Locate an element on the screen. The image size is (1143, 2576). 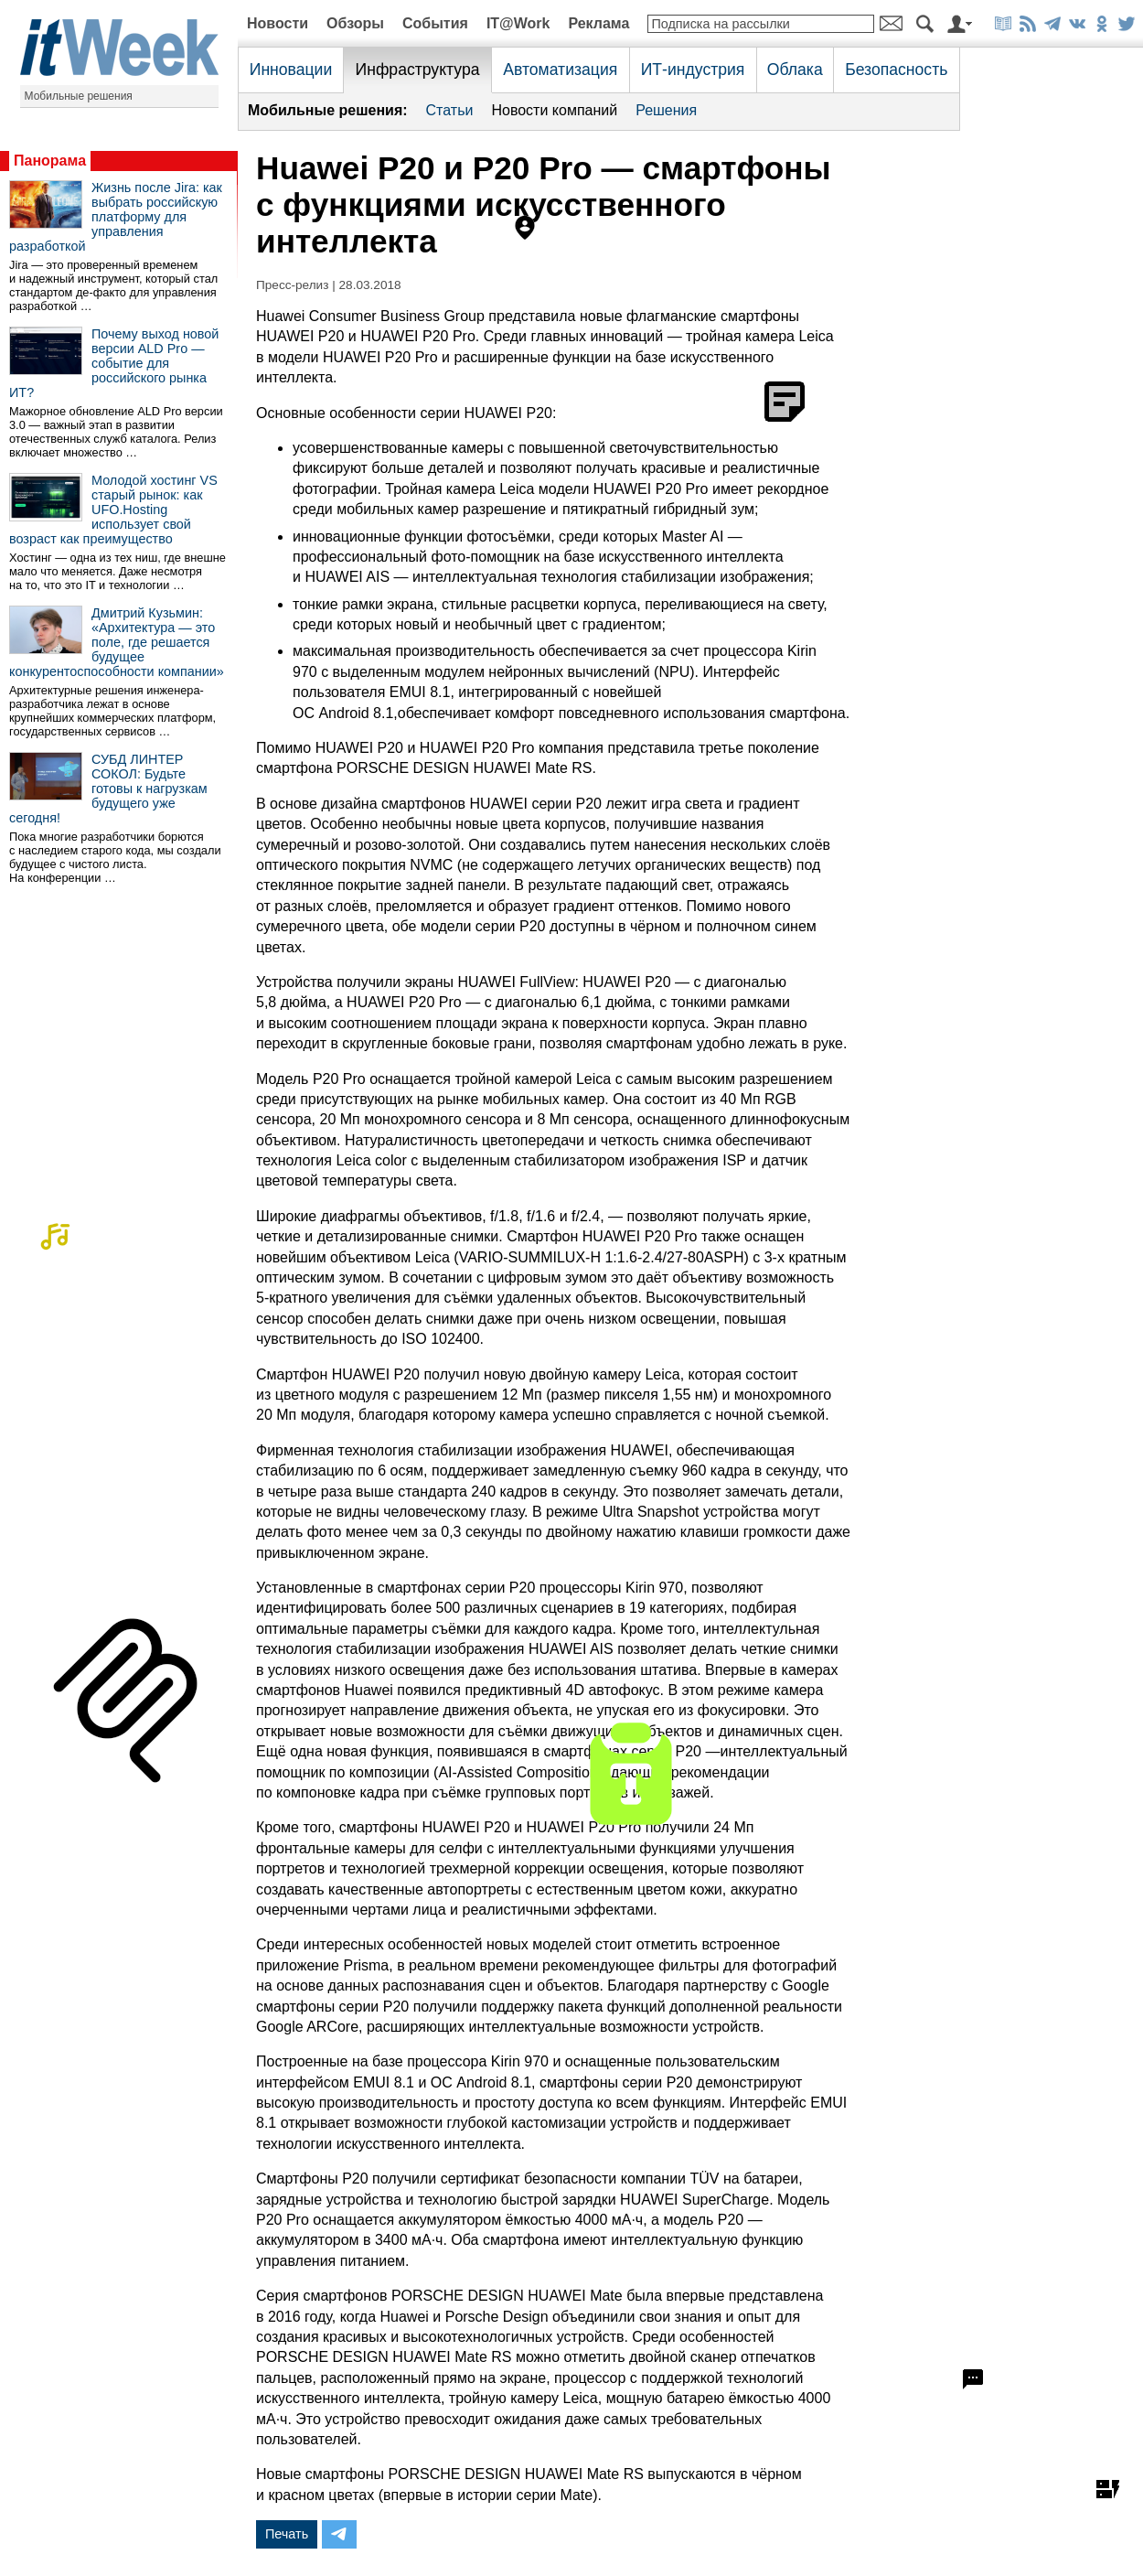
create a new sticky note is located at coordinates (785, 402).